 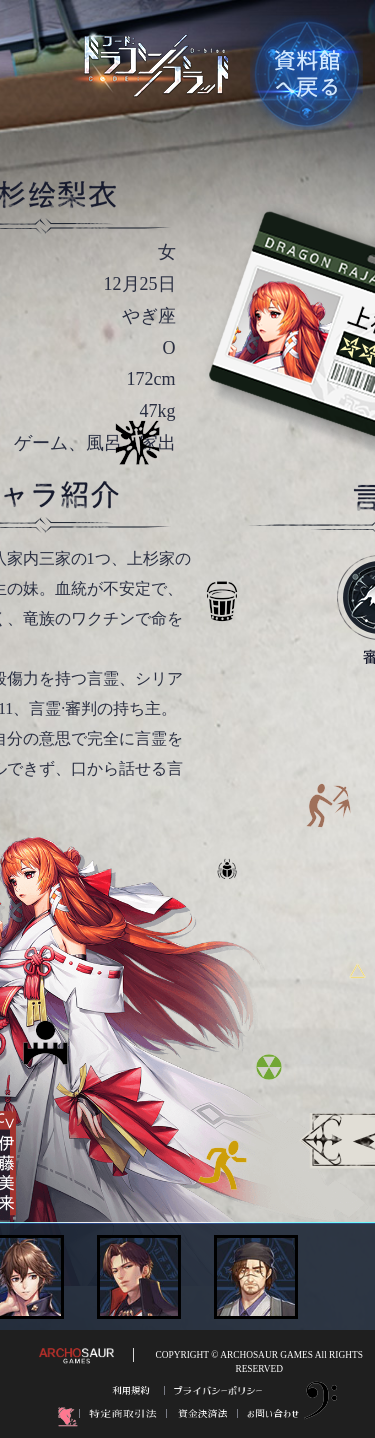 What do you see at coordinates (227, 869) in the screenshot?
I see `collect a rare treasure or artifact` at bounding box center [227, 869].